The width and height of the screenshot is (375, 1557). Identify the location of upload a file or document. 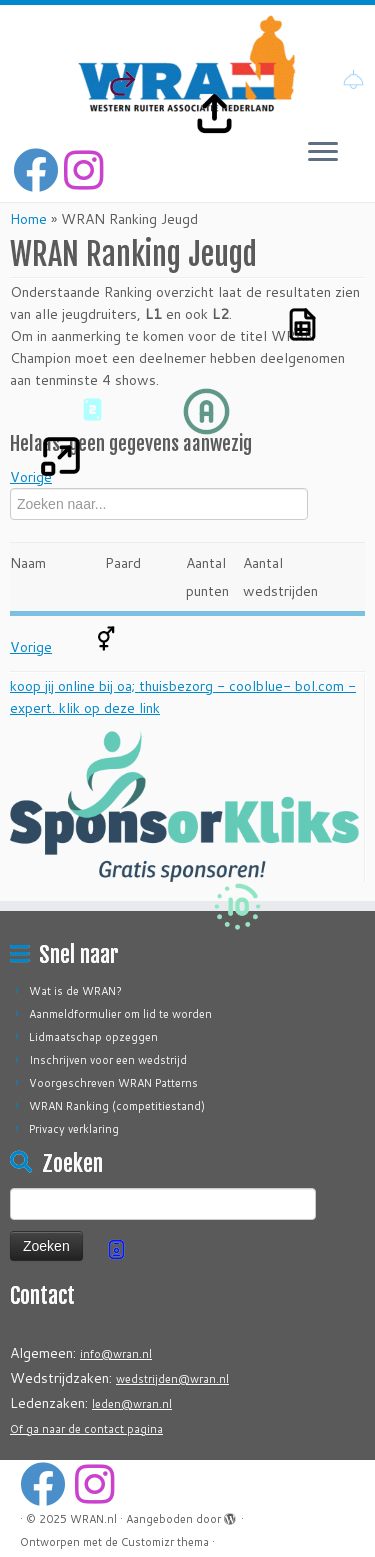
(214, 113).